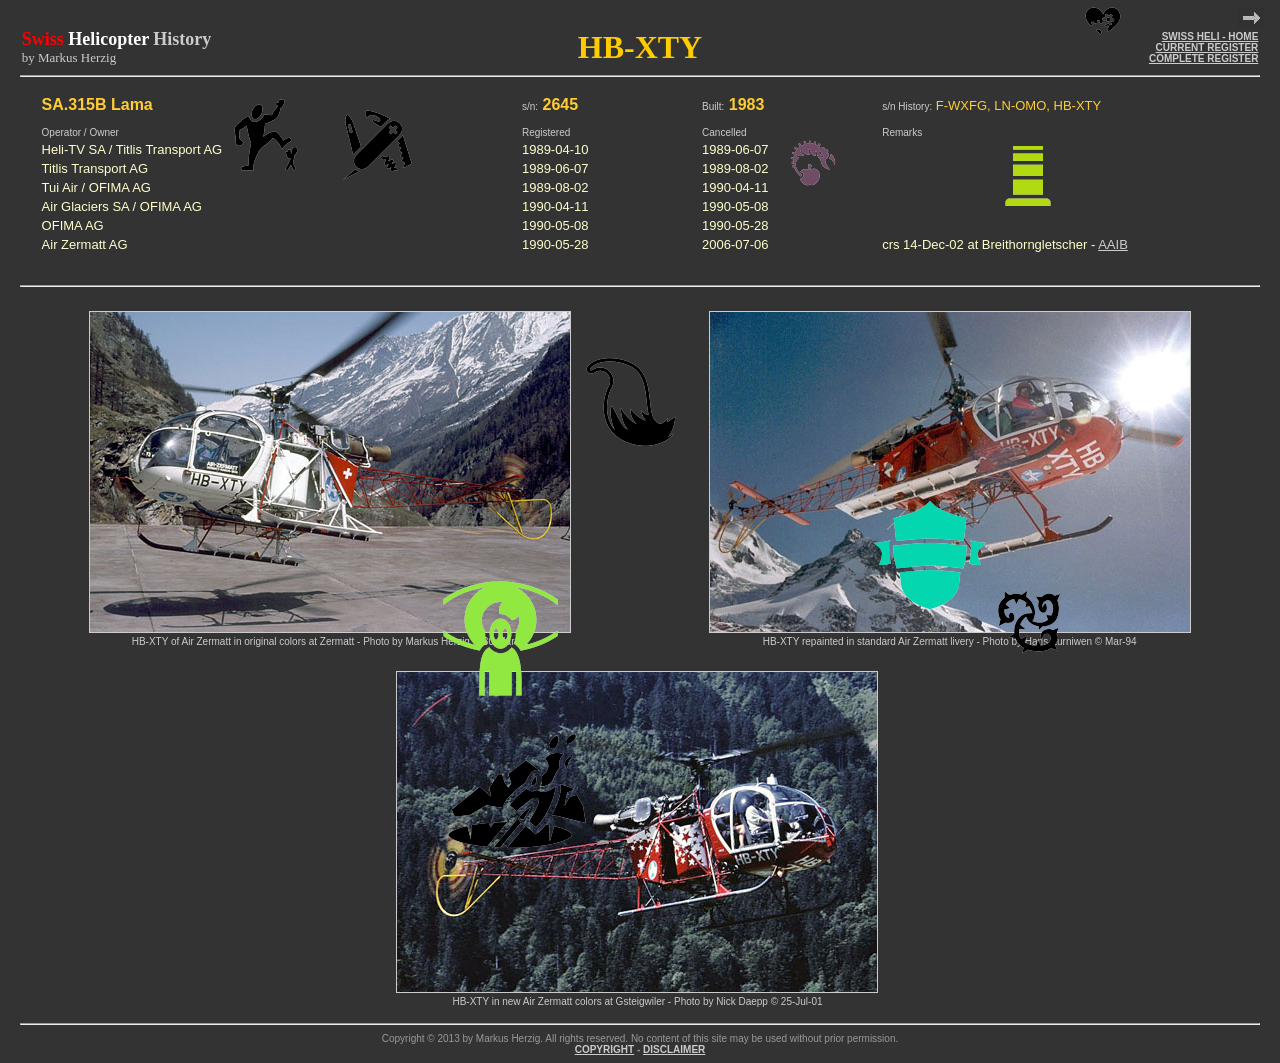 This screenshot has height=1063, width=1280. I want to click on explore hidden romance or secret admirer features, so click(1103, 23).